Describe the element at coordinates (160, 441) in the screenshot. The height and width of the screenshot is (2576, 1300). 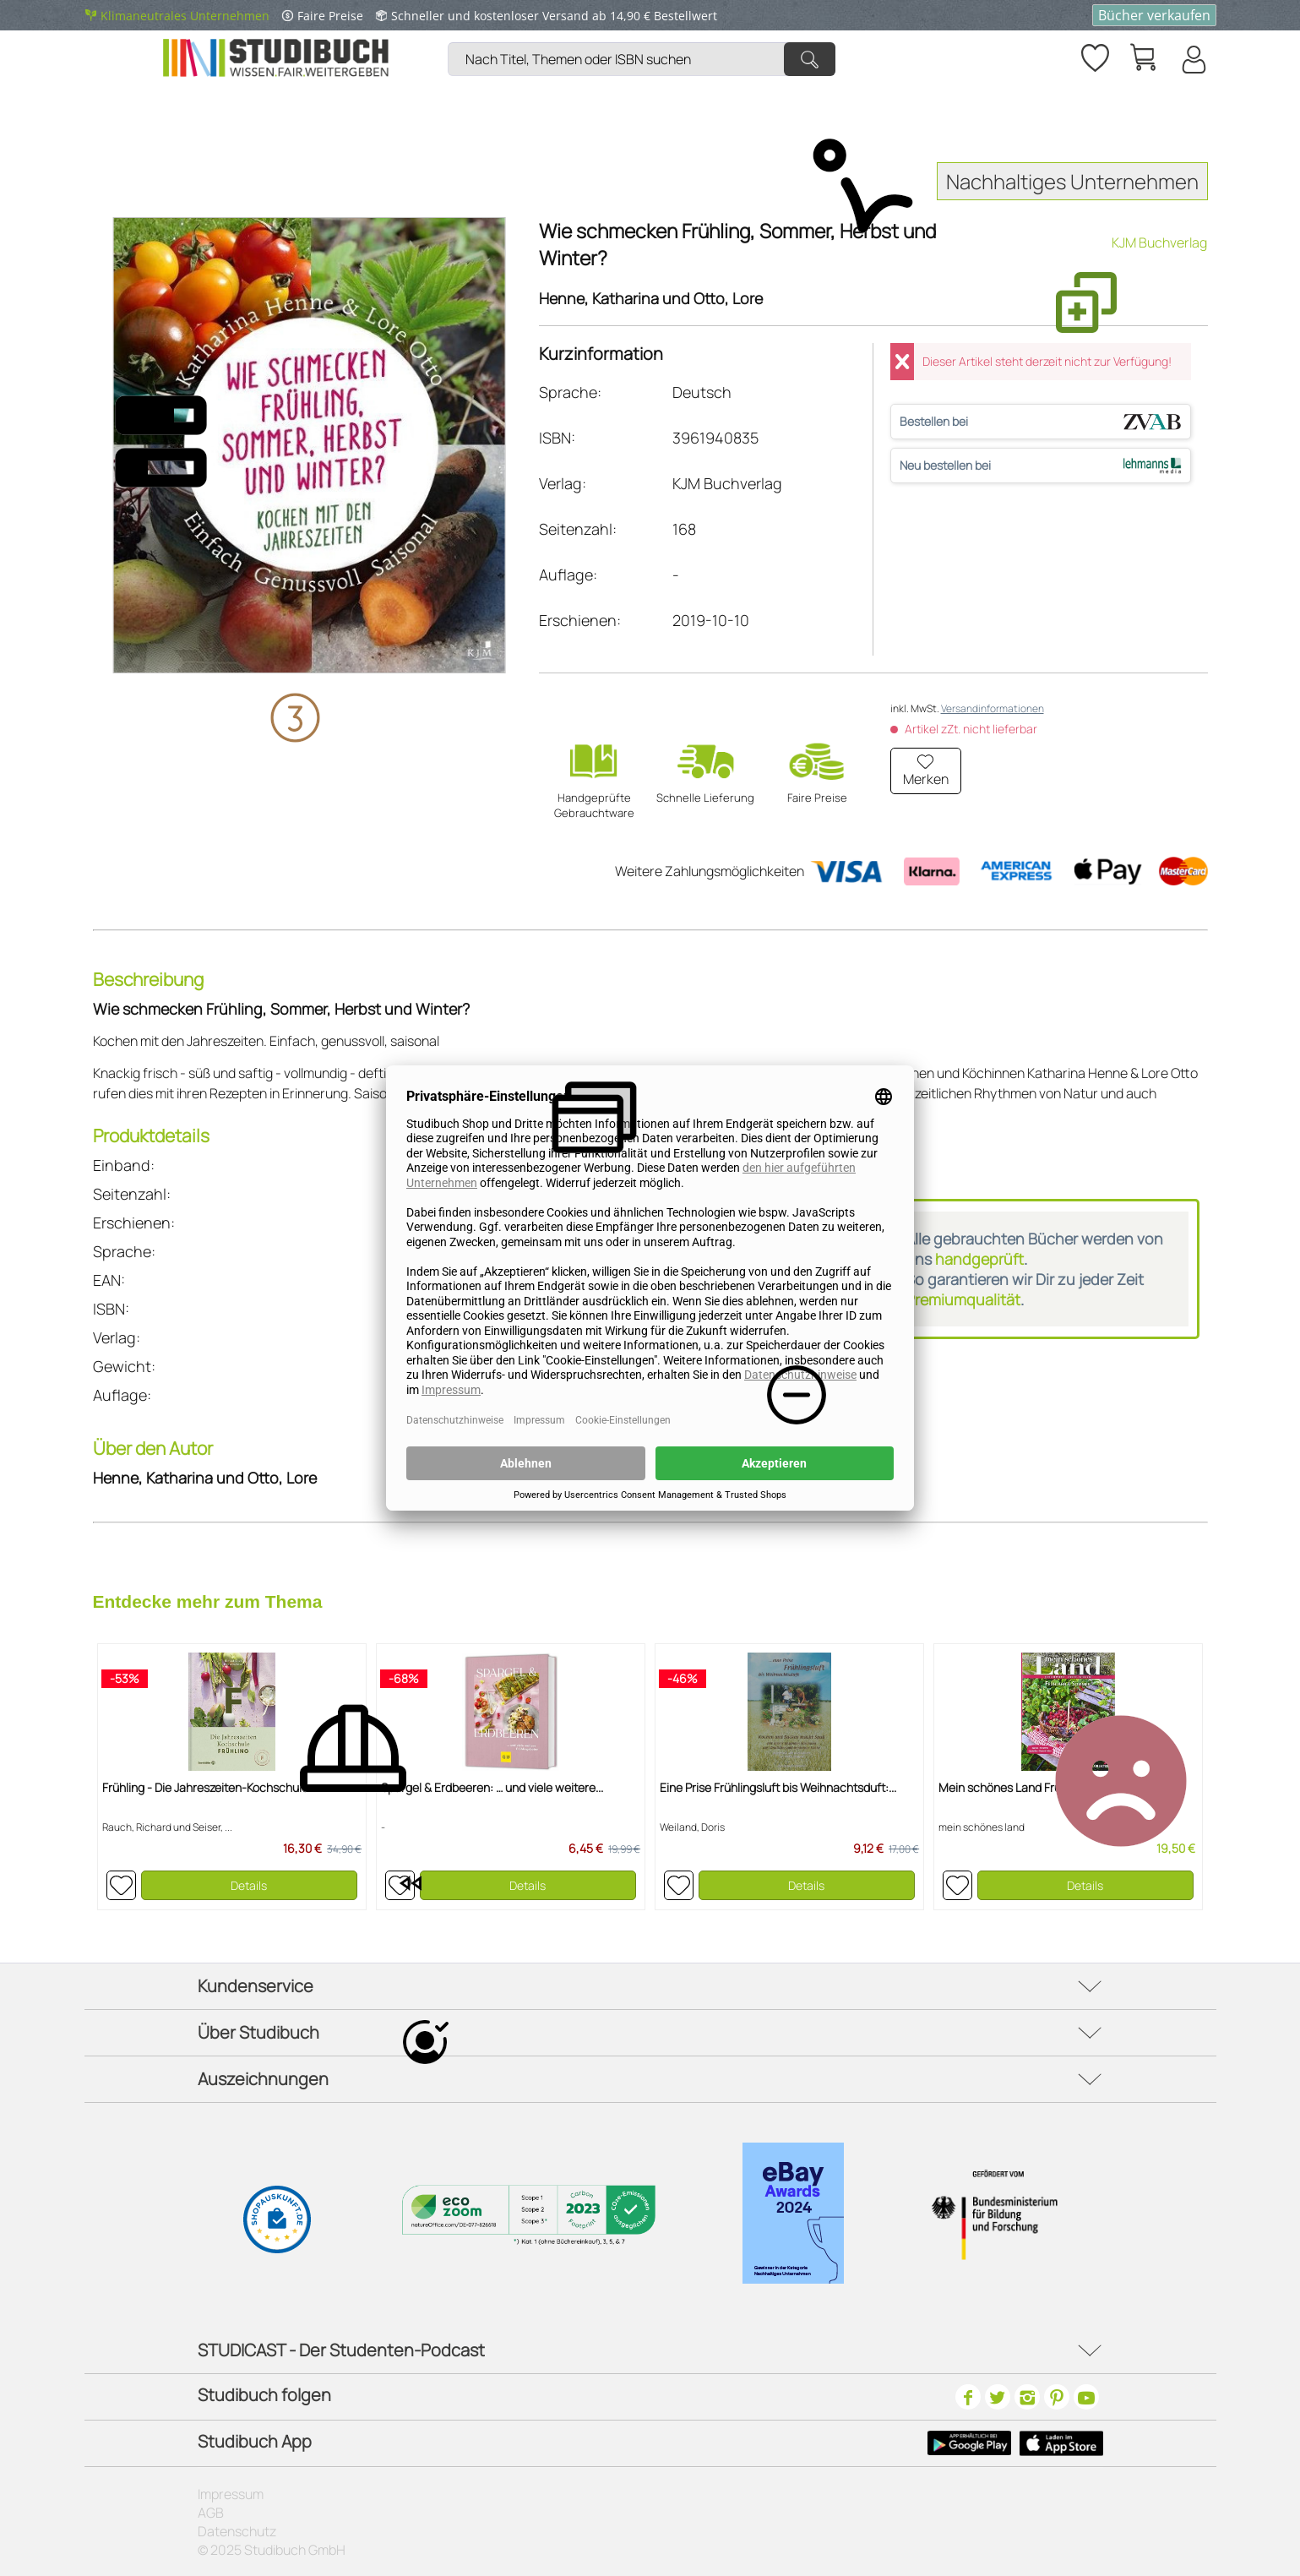
I see `view task or download progress` at that location.